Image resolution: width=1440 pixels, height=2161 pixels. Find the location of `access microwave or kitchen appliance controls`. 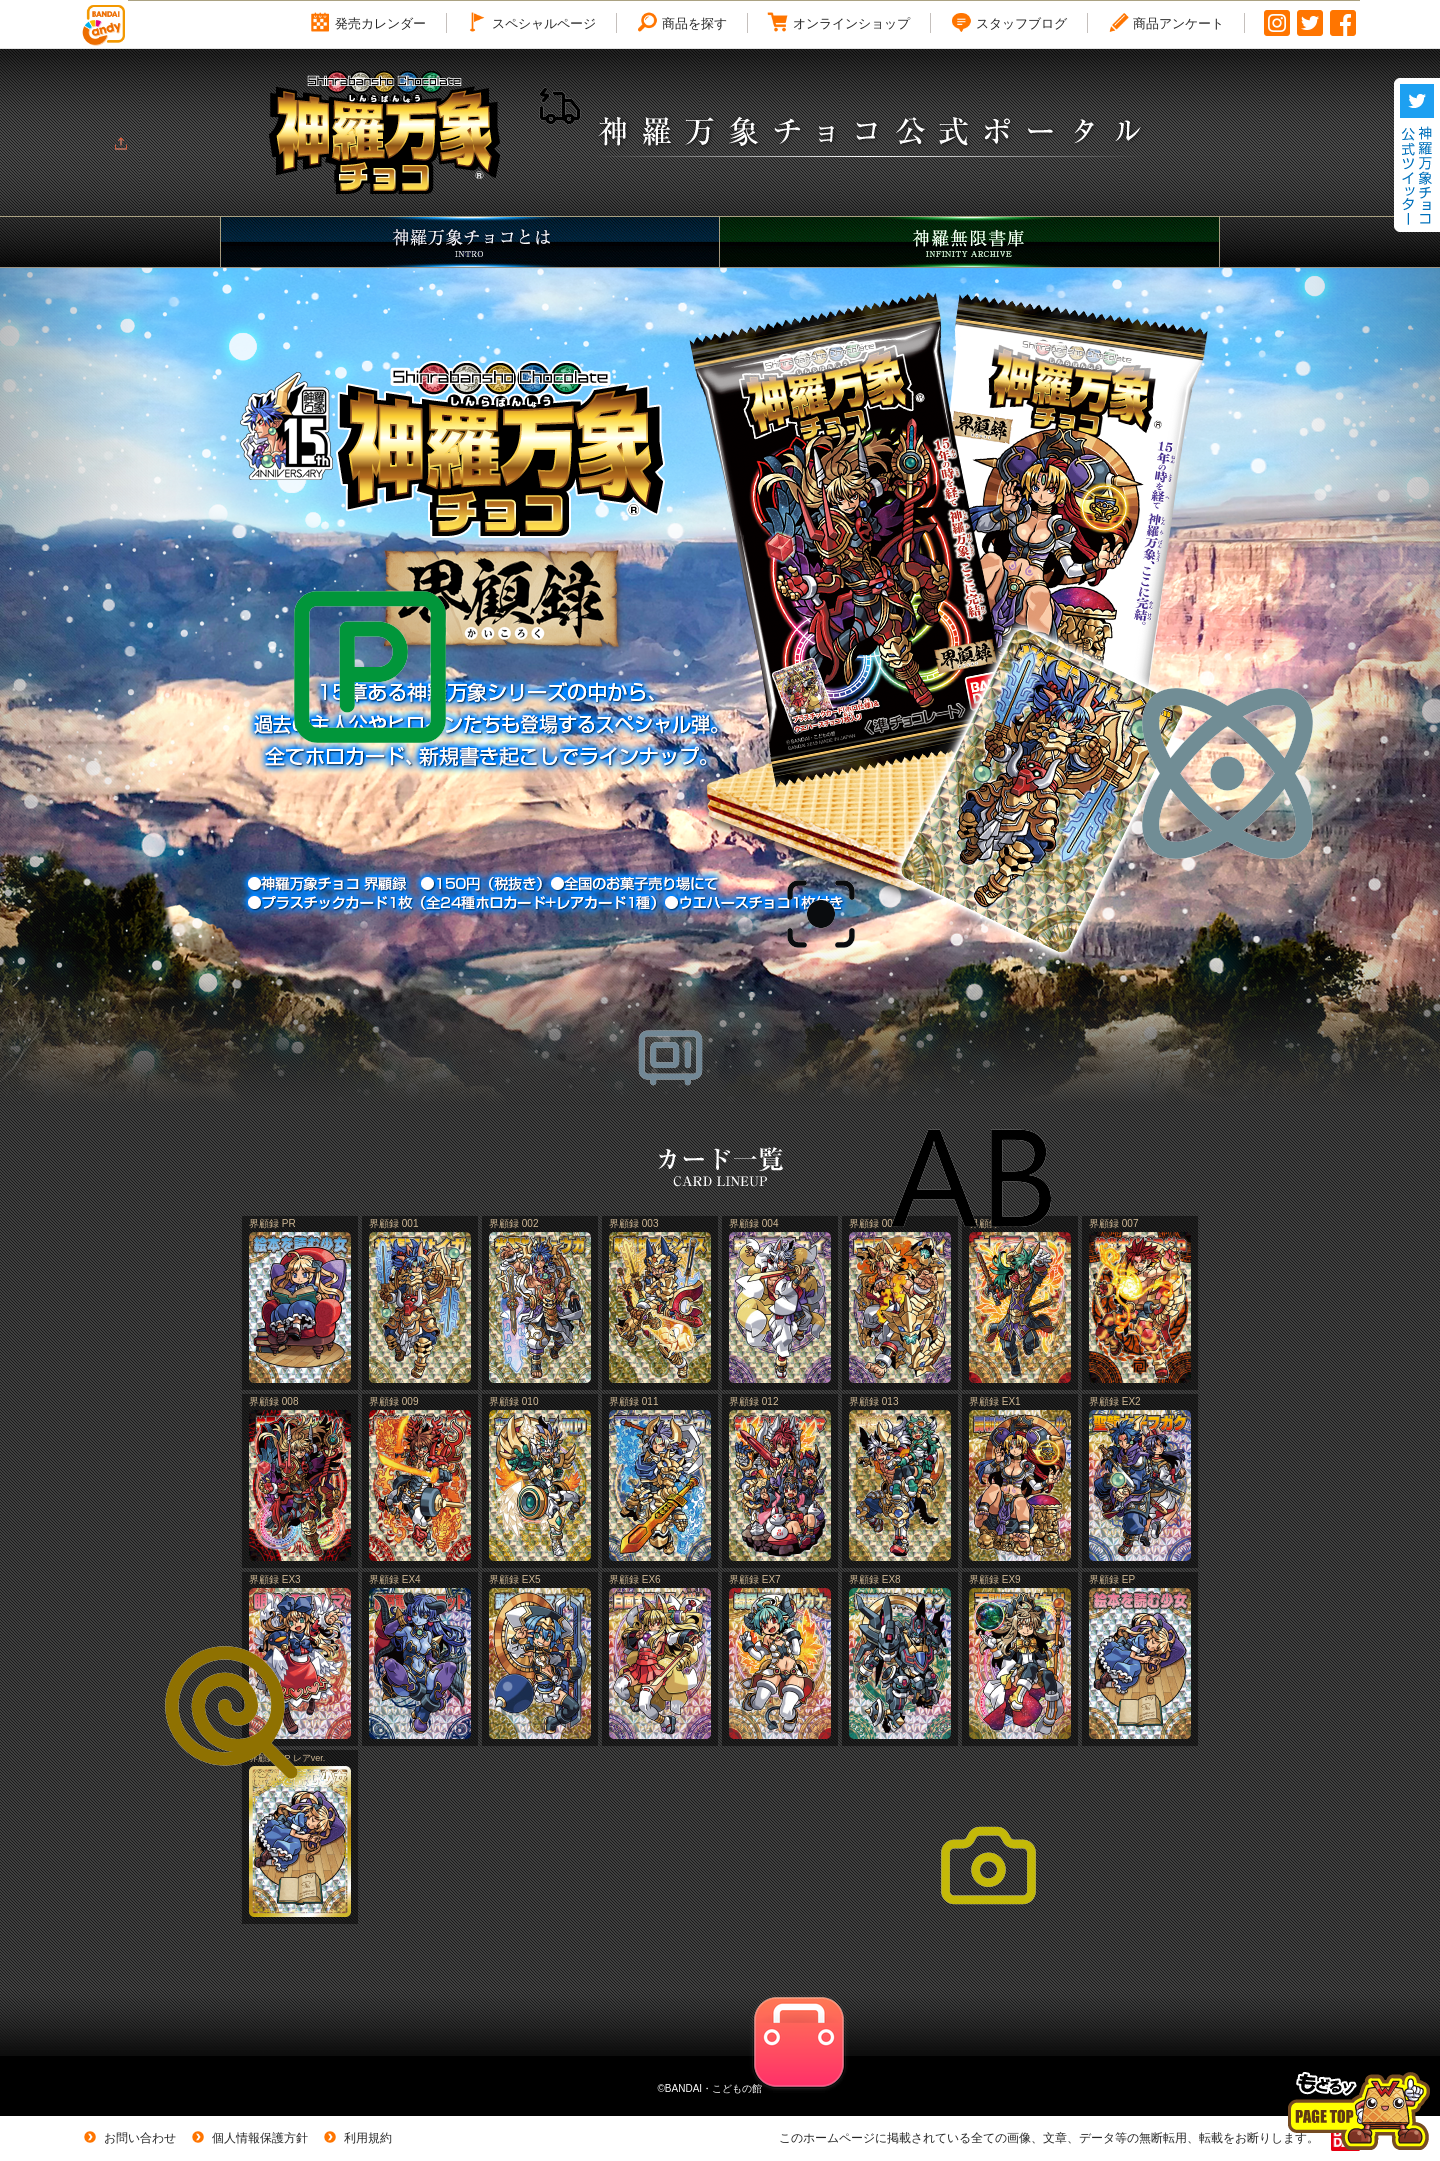

access microwave or kitchen appliance controls is located at coordinates (670, 1056).